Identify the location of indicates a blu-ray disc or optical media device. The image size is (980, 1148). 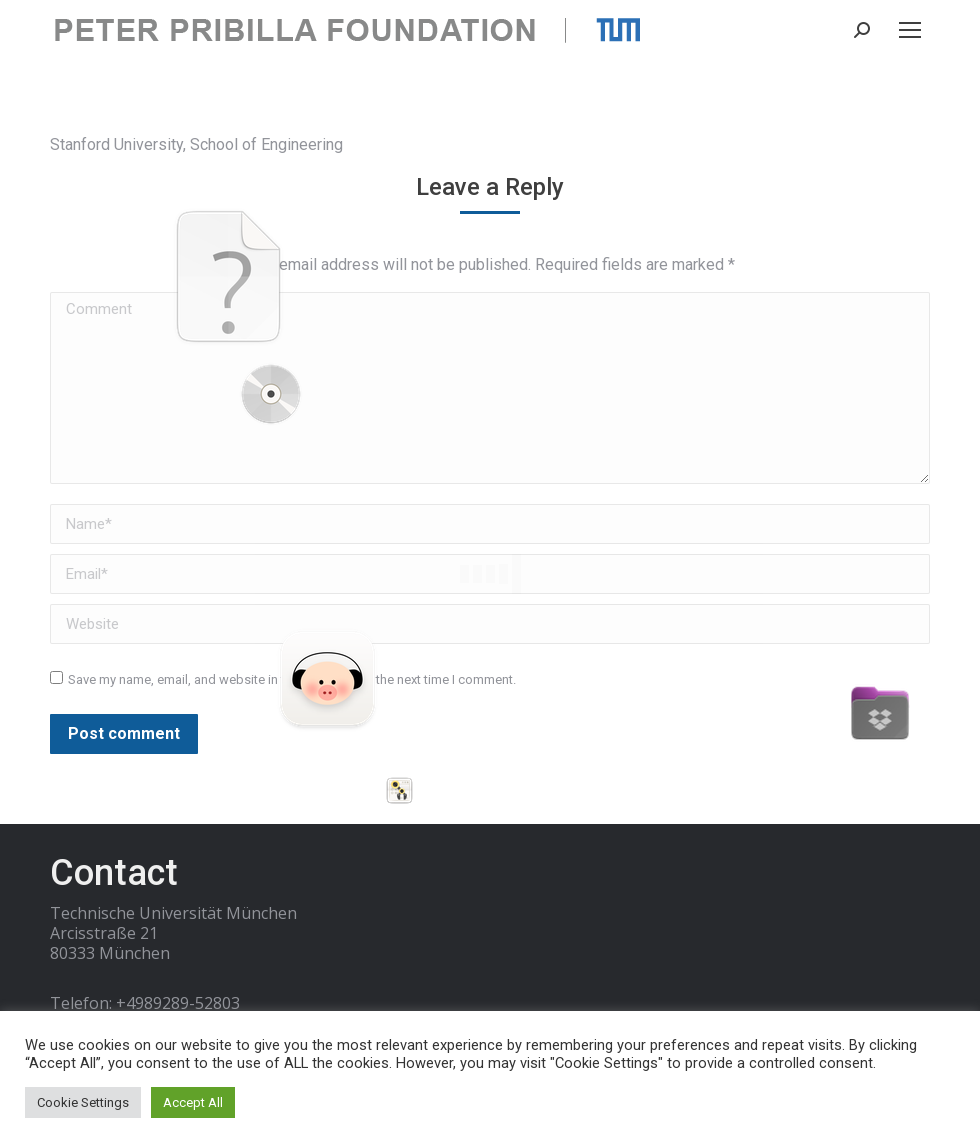
(271, 394).